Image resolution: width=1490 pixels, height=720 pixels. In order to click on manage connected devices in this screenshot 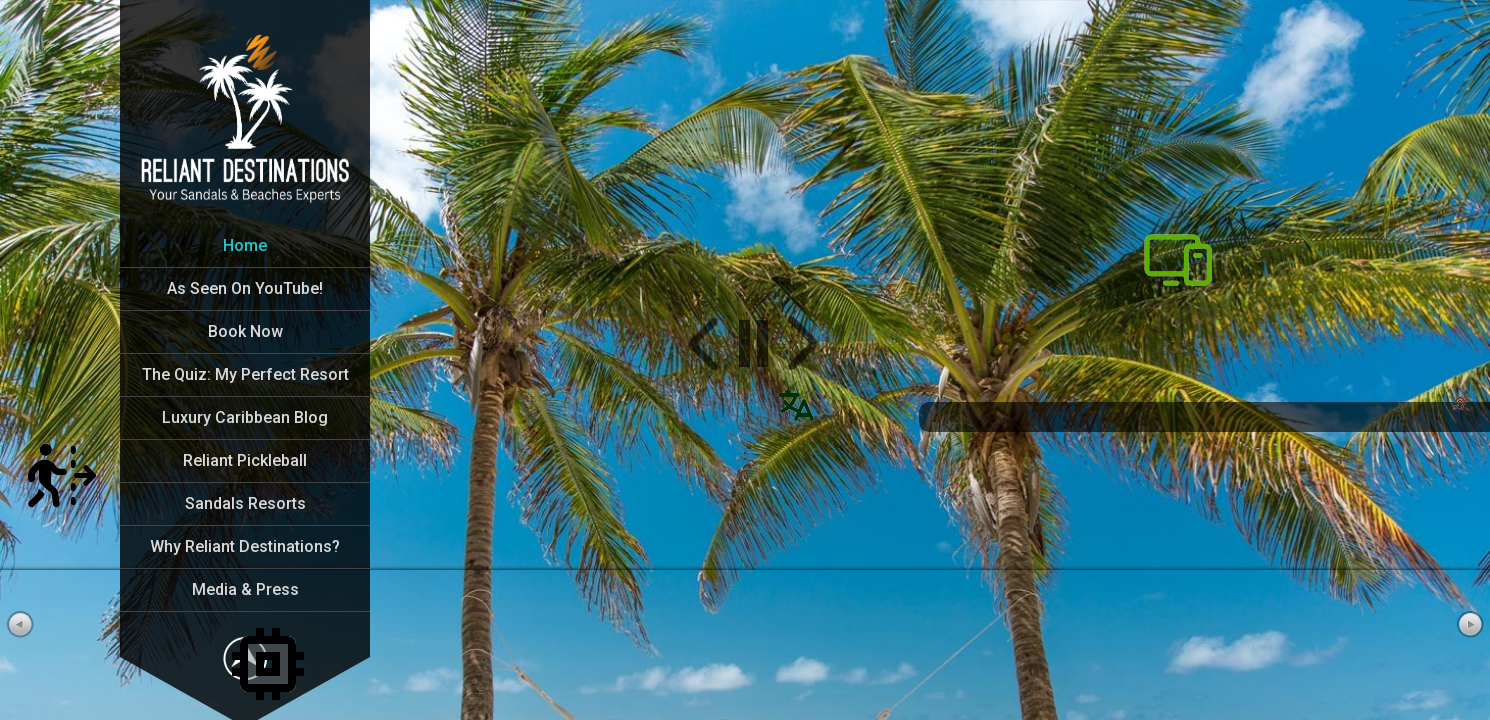, I will do `click(1177, 260)`.